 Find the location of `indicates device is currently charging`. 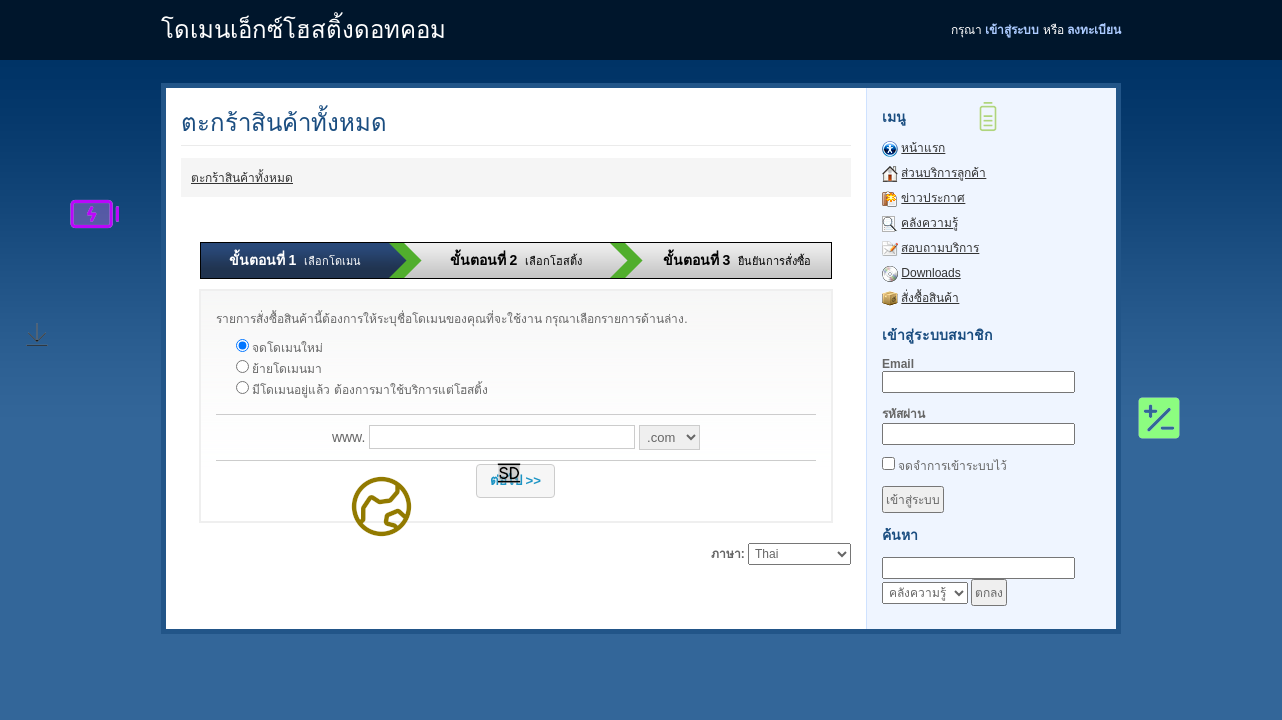

indicates device is currently charging is located at coordinates (94, 214).